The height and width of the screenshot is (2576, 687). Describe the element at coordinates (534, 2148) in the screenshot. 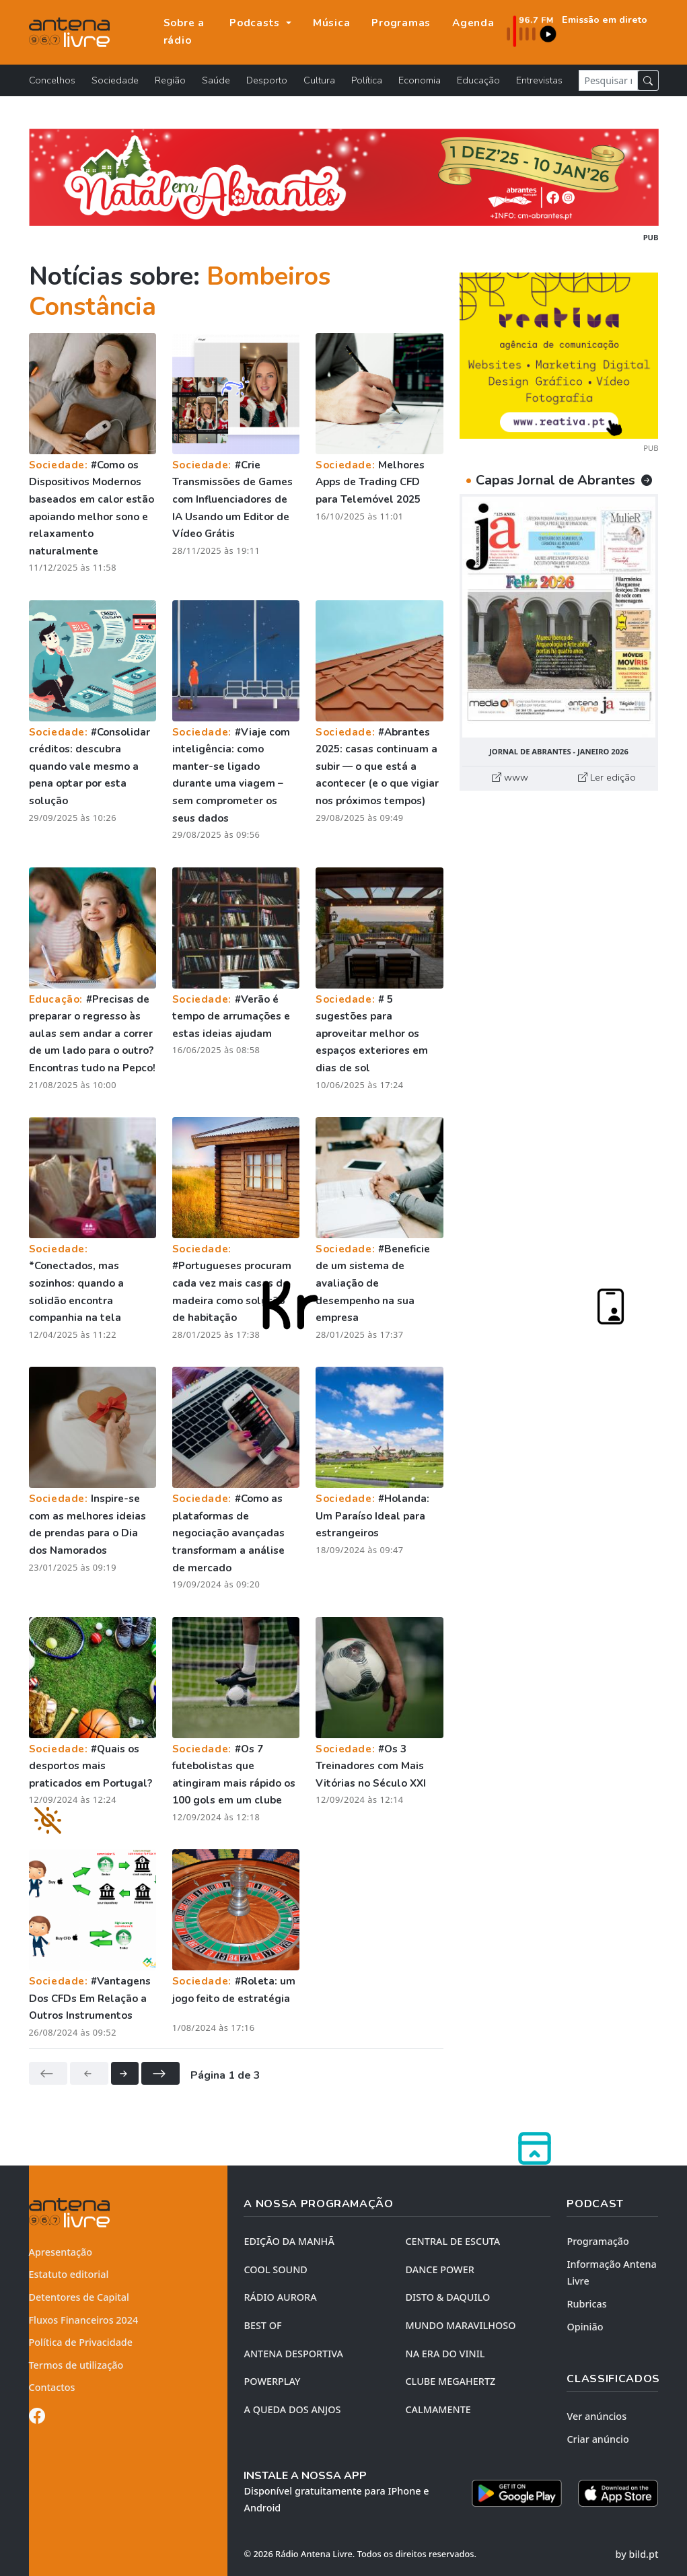

I see `collapse the navigation bar` at that location.